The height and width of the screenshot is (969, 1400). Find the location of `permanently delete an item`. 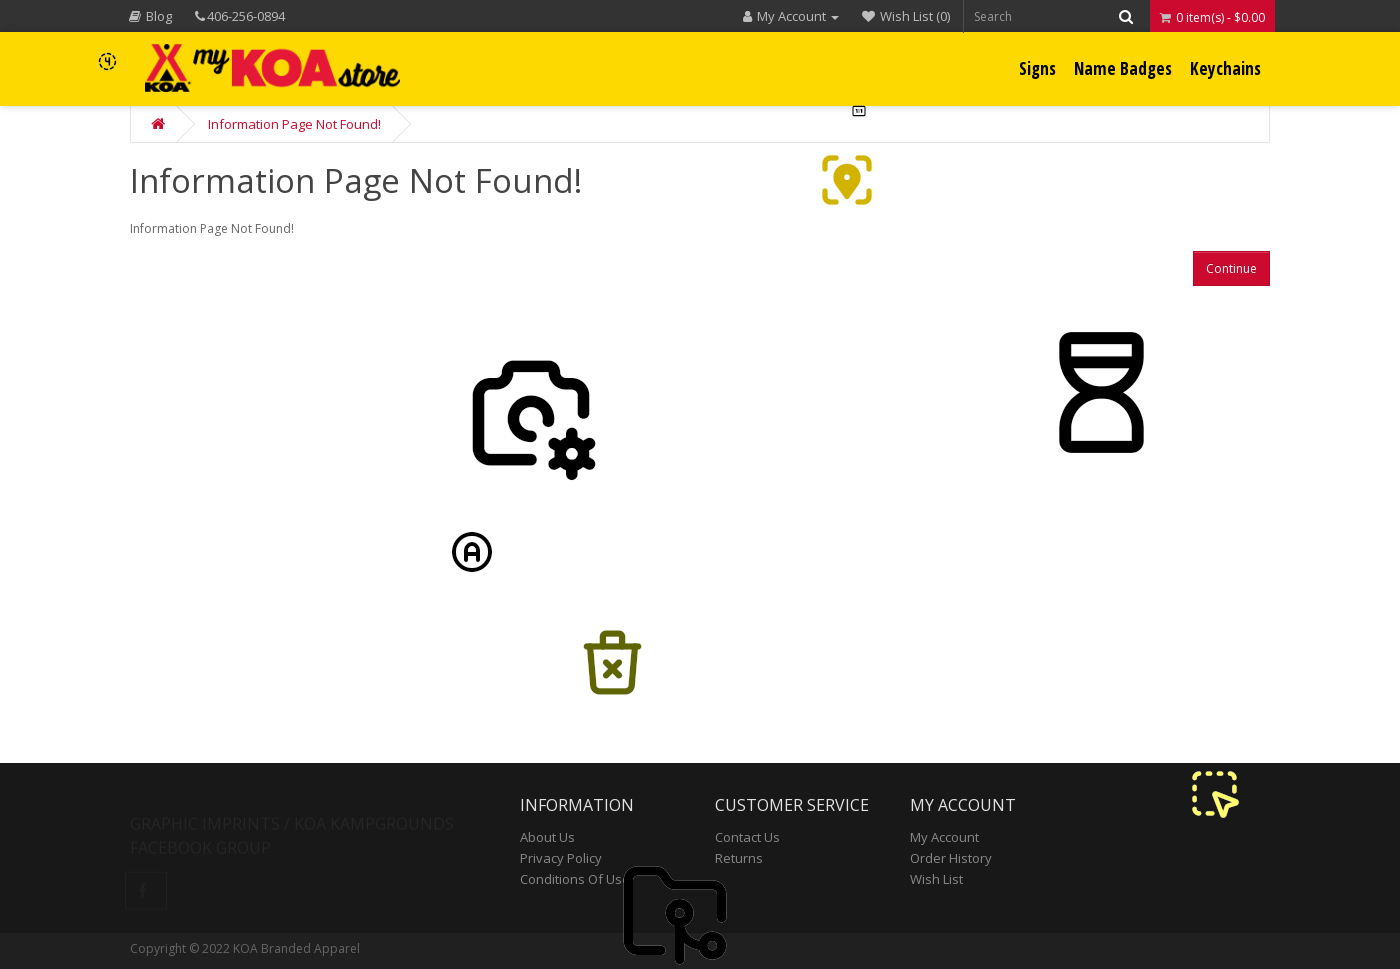

permanently delete an item is located at coordinates (612, 662).